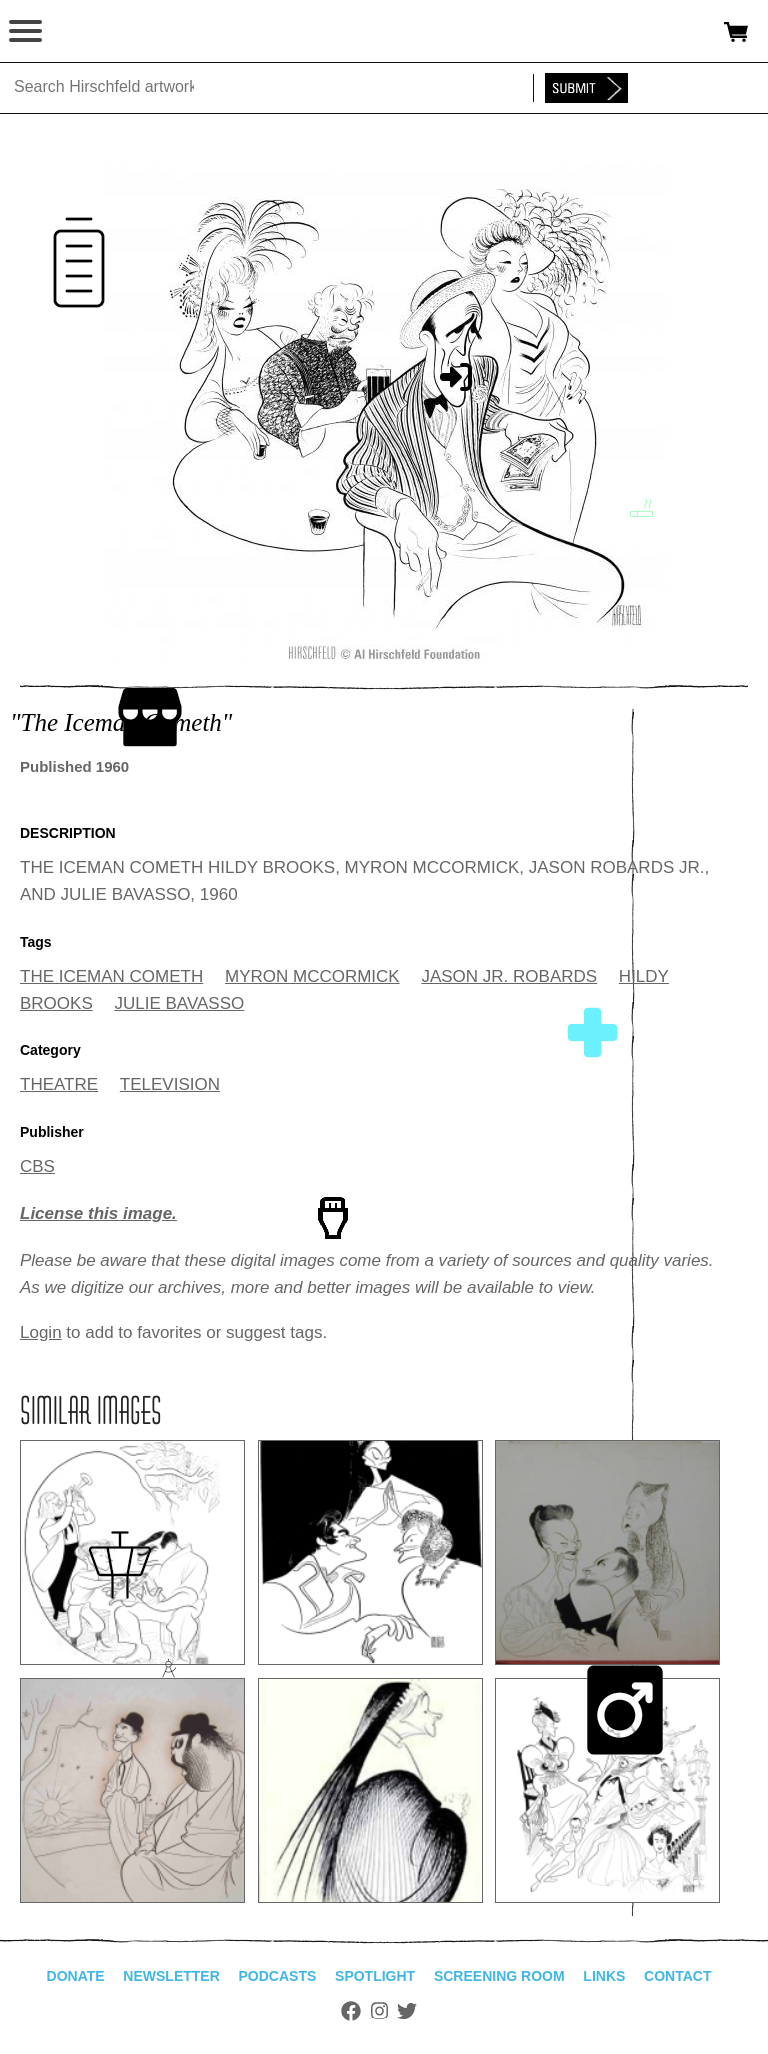 The image size is (768, 2054). I want to click on indicates full battery charge, so click(79, 264).